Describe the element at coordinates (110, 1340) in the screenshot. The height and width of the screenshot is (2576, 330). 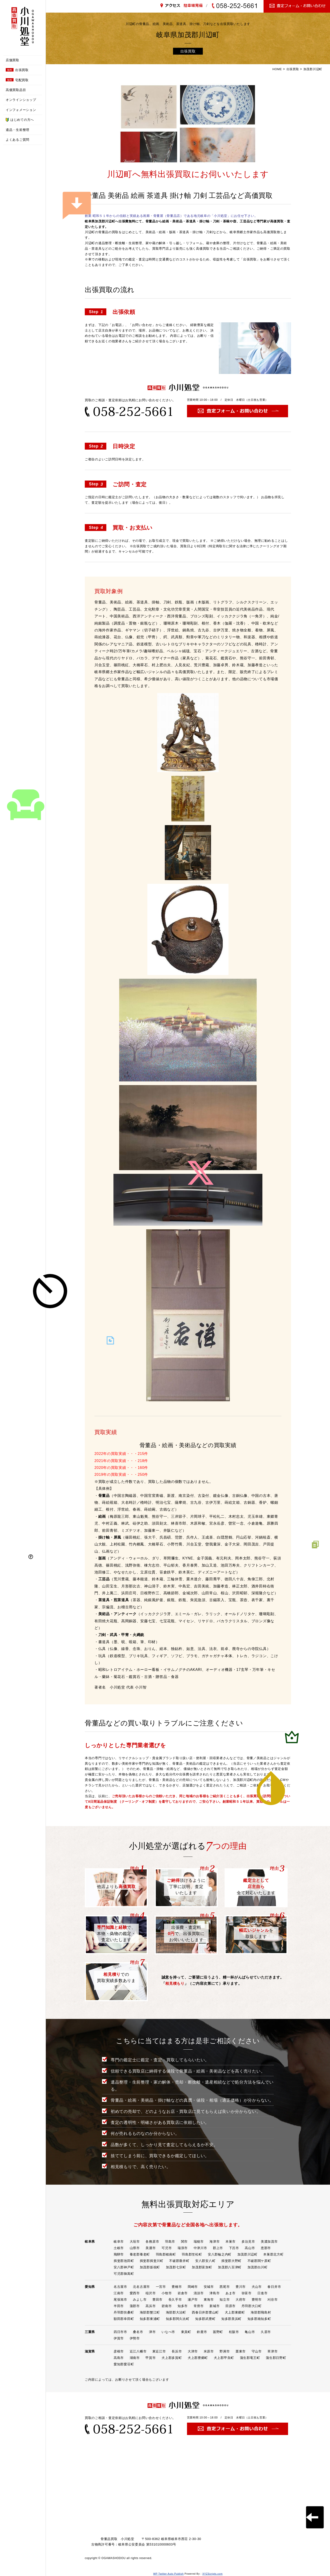
I see `view document with chart data` at that location.